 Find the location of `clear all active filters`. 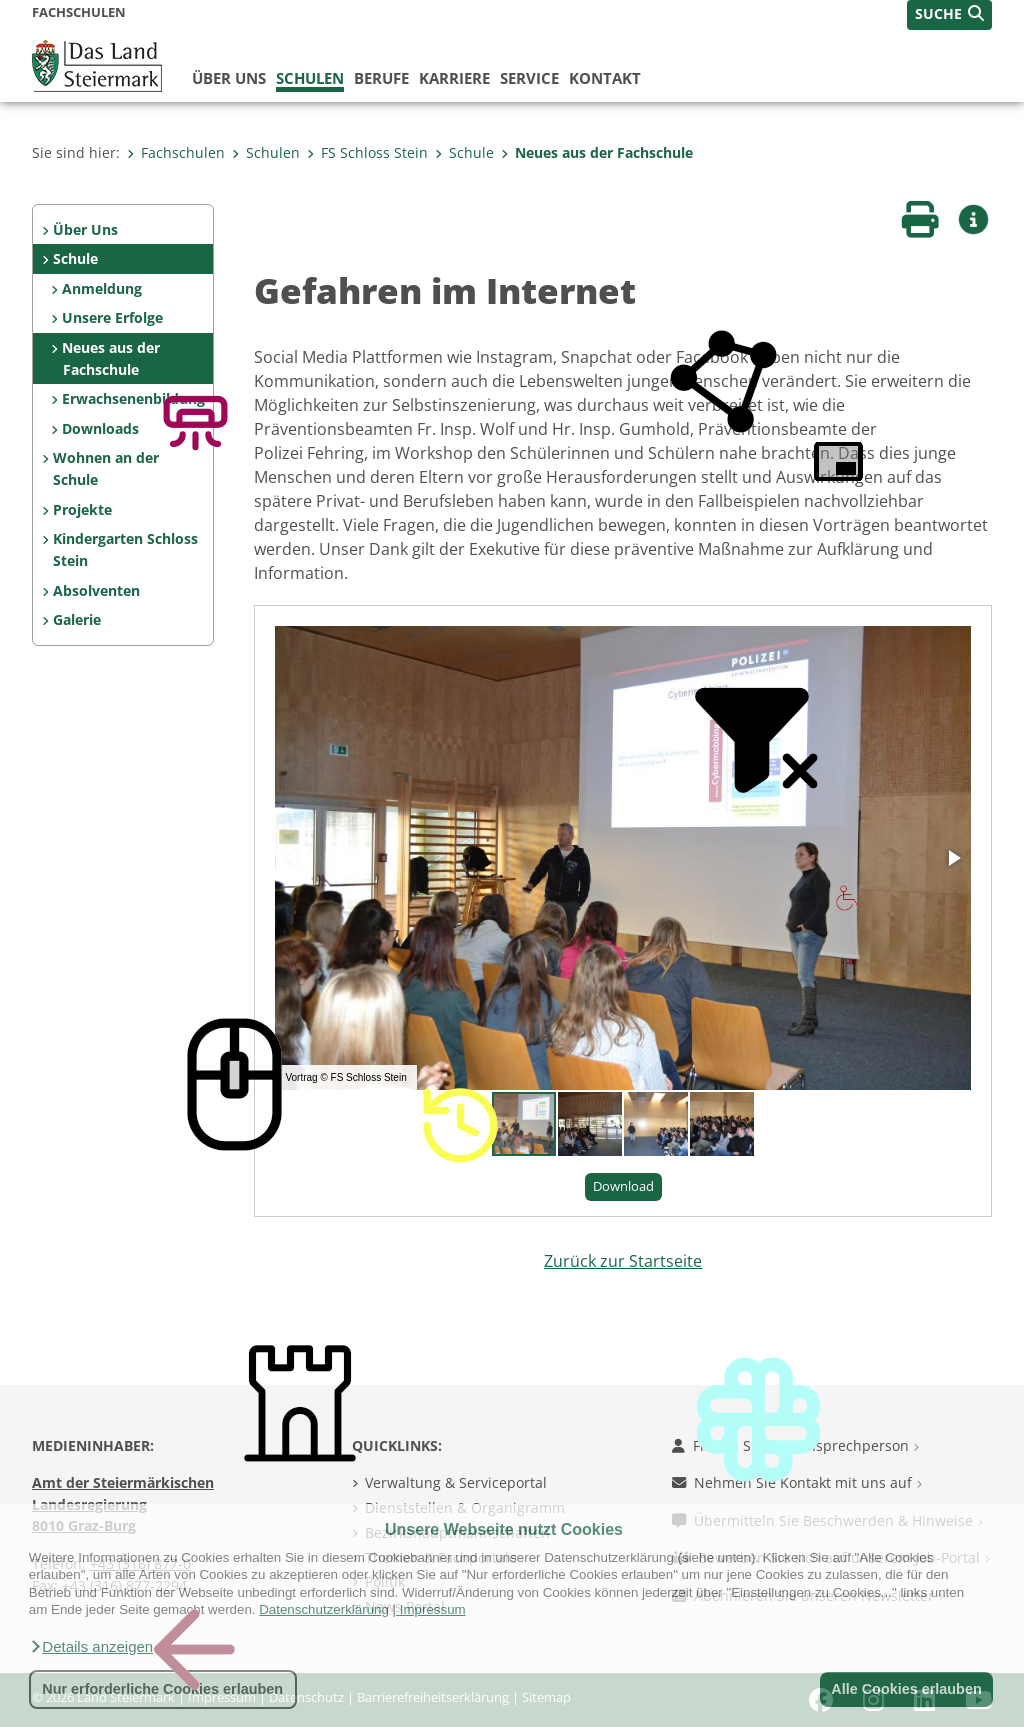

clear all active filters is located at coordinates (752, 736).